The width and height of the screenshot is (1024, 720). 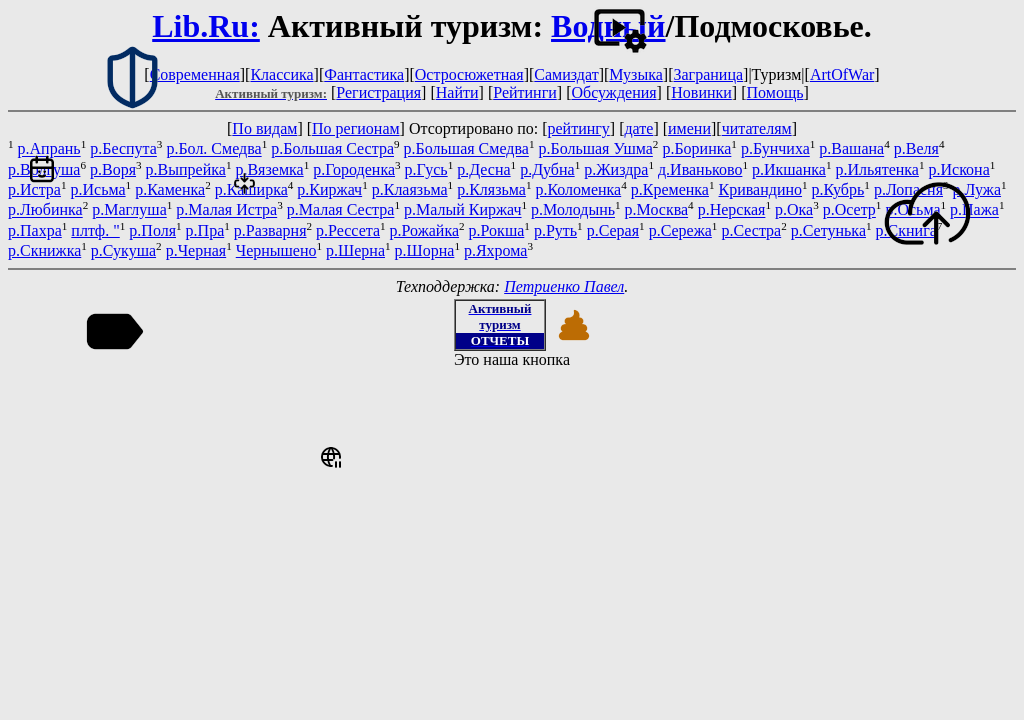 I want to click on pause global sync or updates, so click(x=331, y=457).